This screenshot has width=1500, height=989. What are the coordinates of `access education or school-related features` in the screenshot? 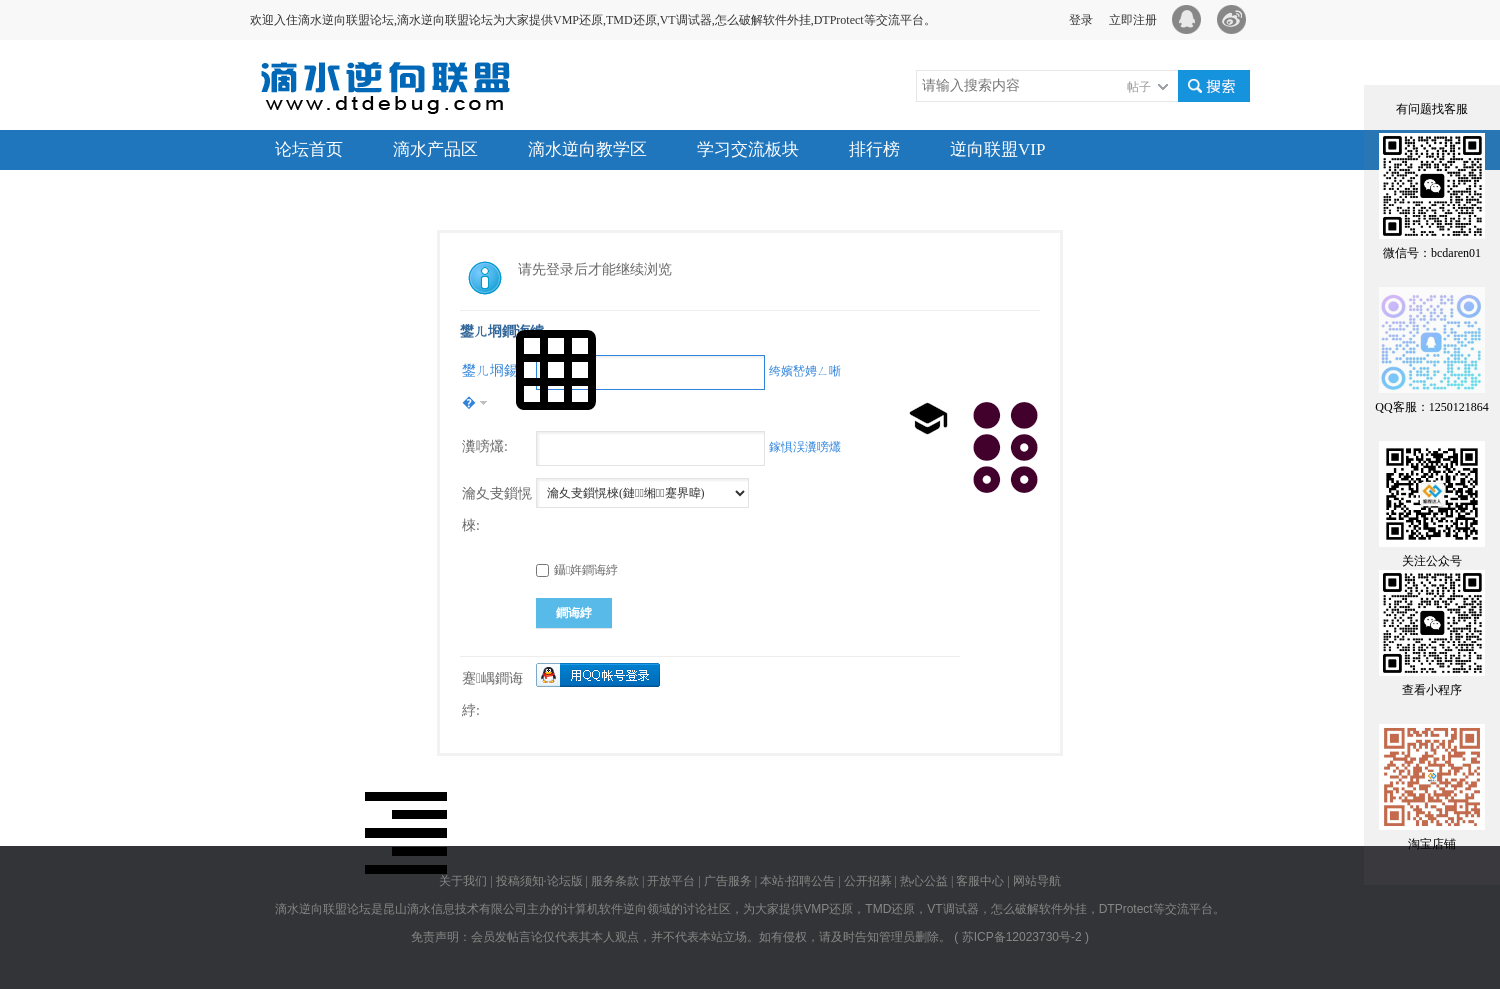 It's located at (927, 418).